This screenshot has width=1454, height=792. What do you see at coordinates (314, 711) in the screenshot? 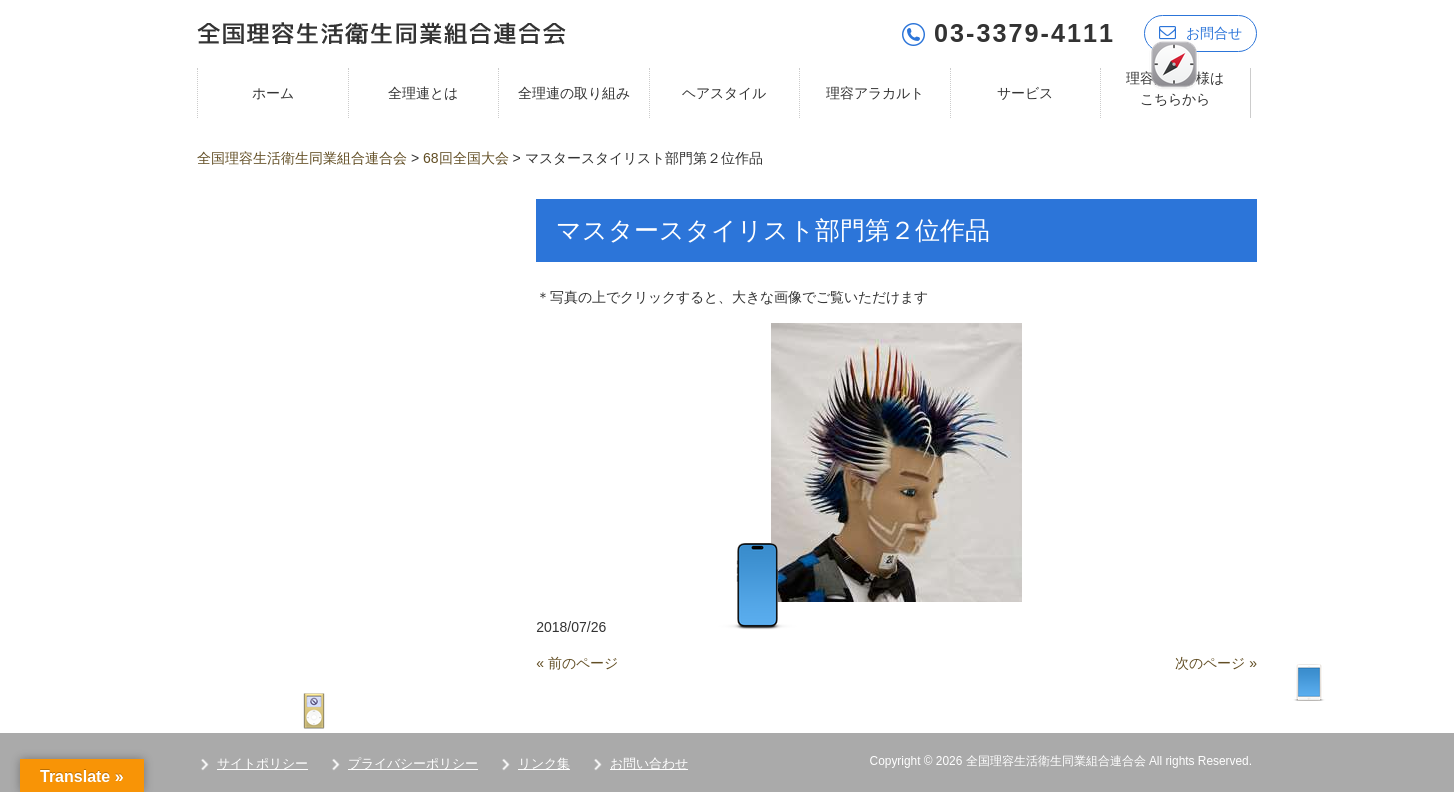
I see `iPod mini device in gold color` at bounding box center [314, 711].